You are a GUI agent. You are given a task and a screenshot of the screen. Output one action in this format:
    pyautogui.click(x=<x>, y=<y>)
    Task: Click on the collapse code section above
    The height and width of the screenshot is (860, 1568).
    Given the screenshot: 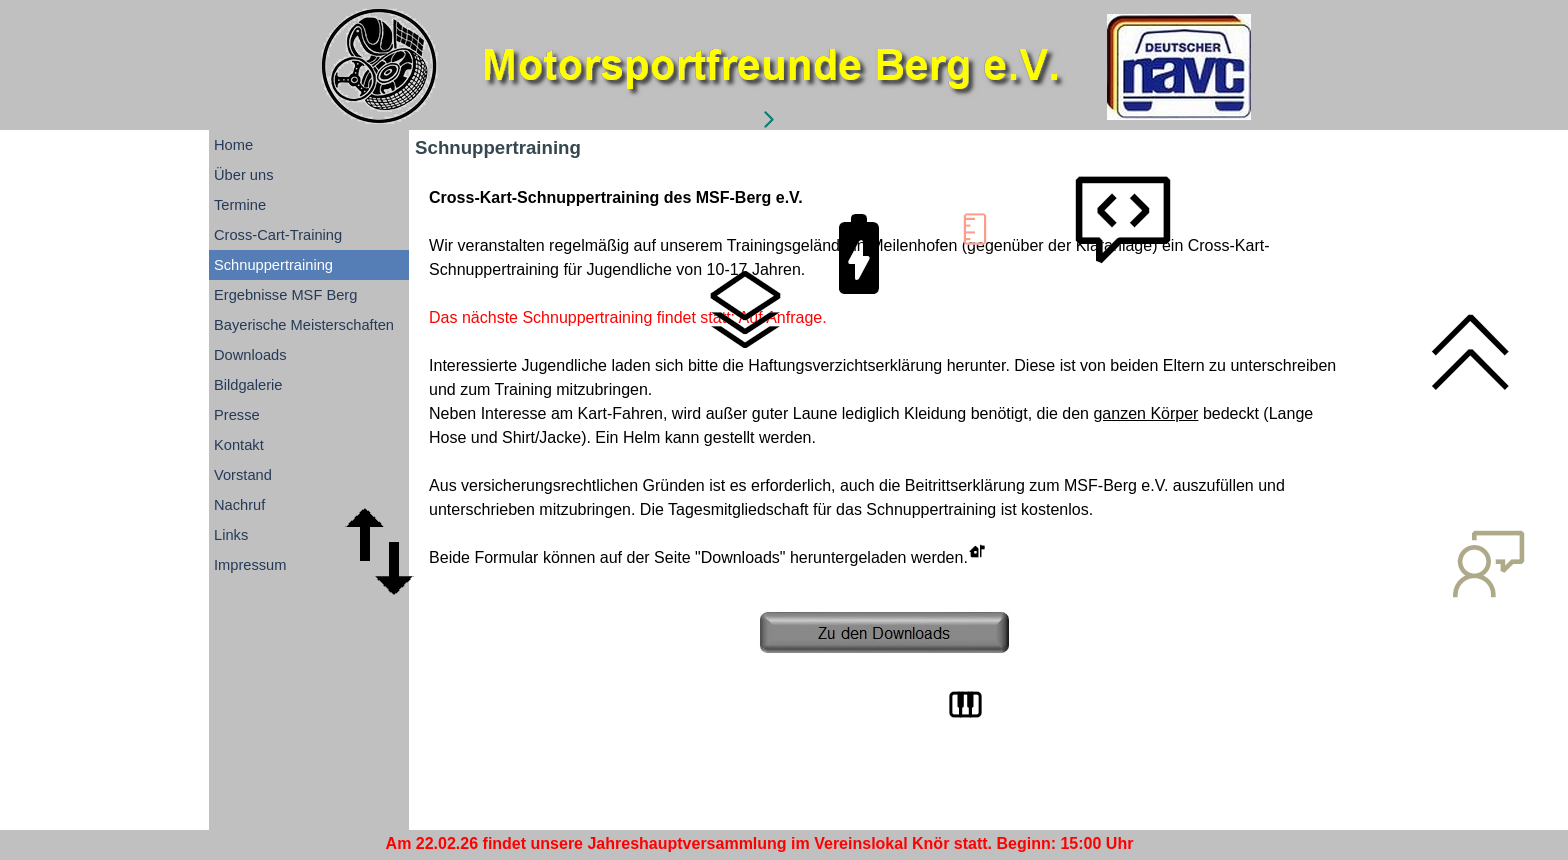 What is the action you would take?
    pyautogui.click(x=1472, y=355)
    